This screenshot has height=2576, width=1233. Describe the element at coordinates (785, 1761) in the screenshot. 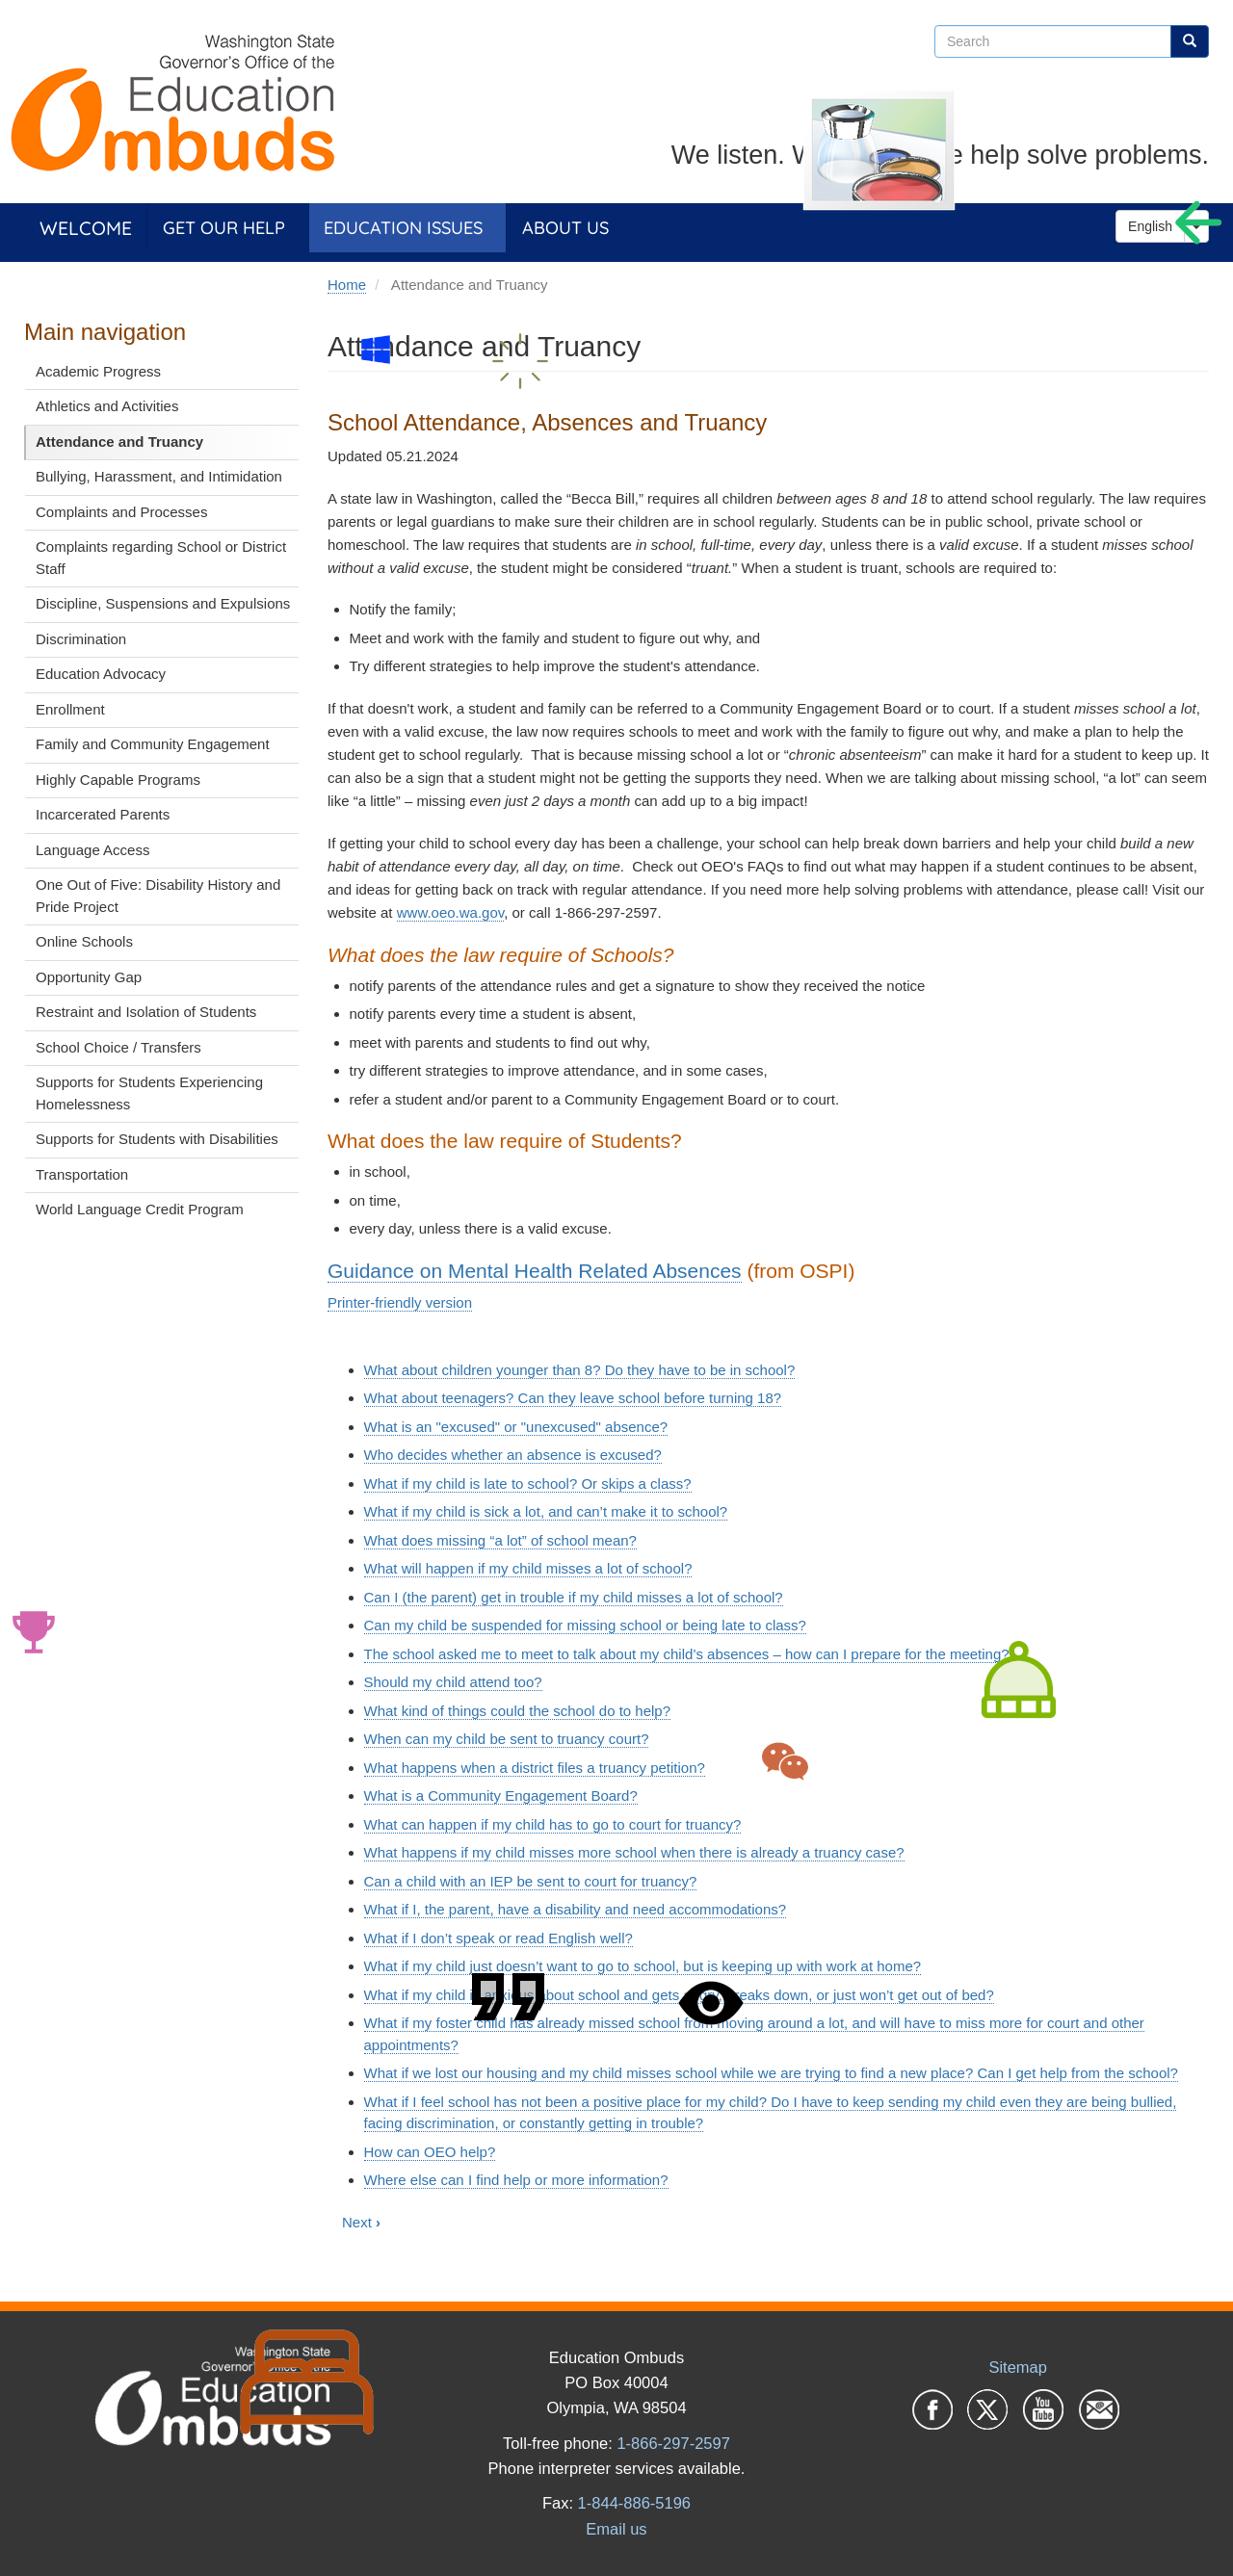

I see `open WeChat messaging app` at that location.